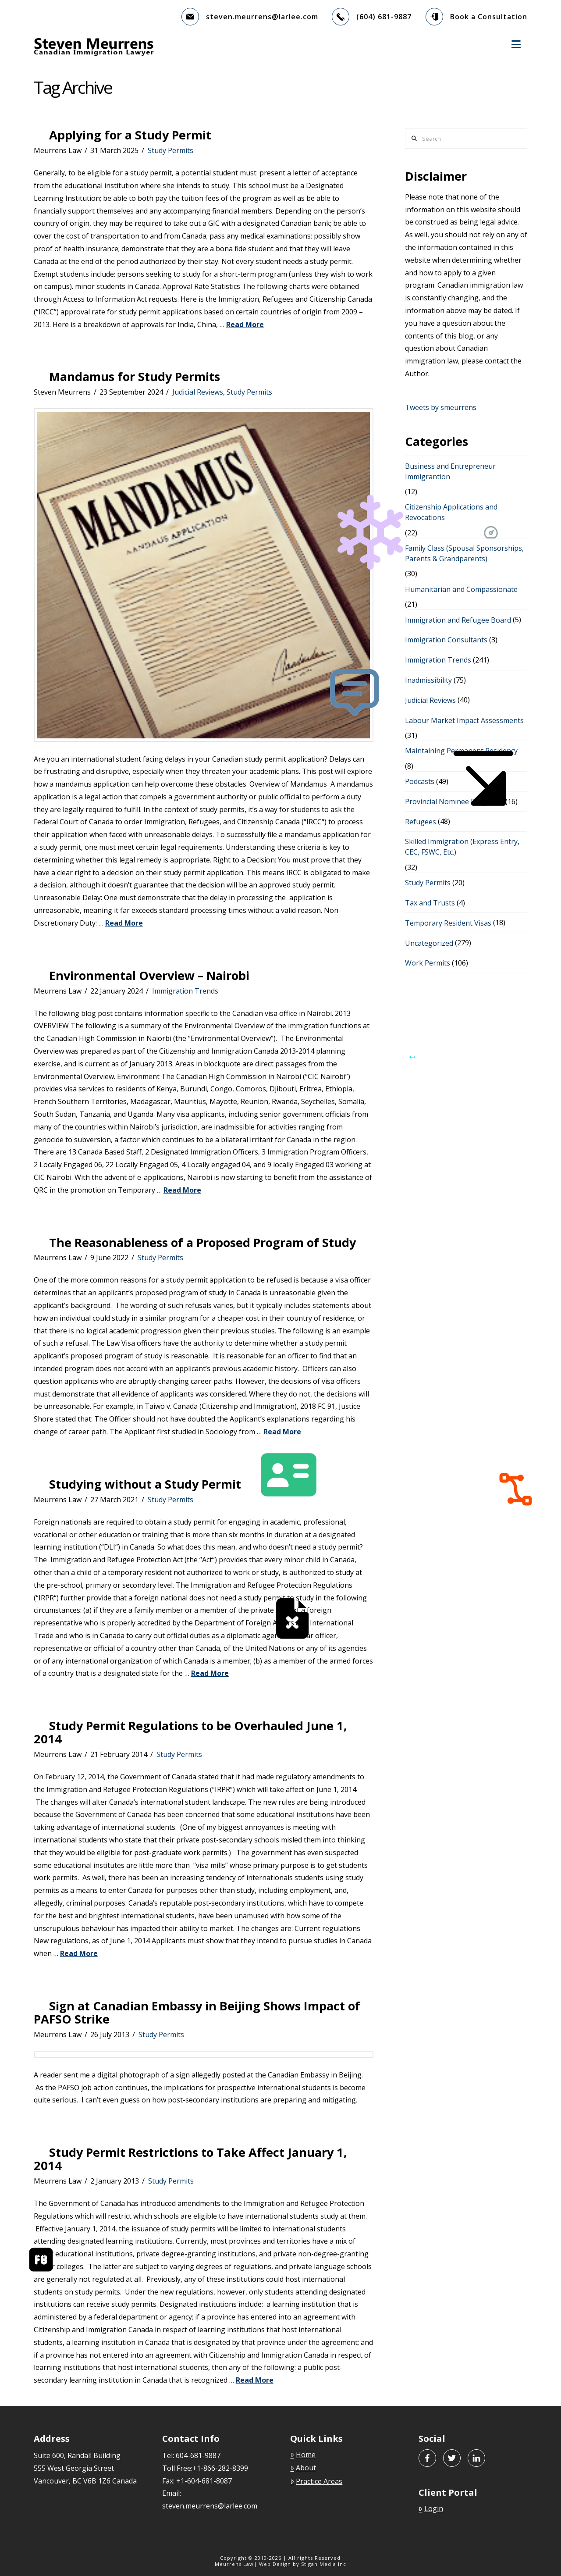  Describe the element at coordinates (355, 691) in the screenshot. I see `open messaging or chat` at that location.